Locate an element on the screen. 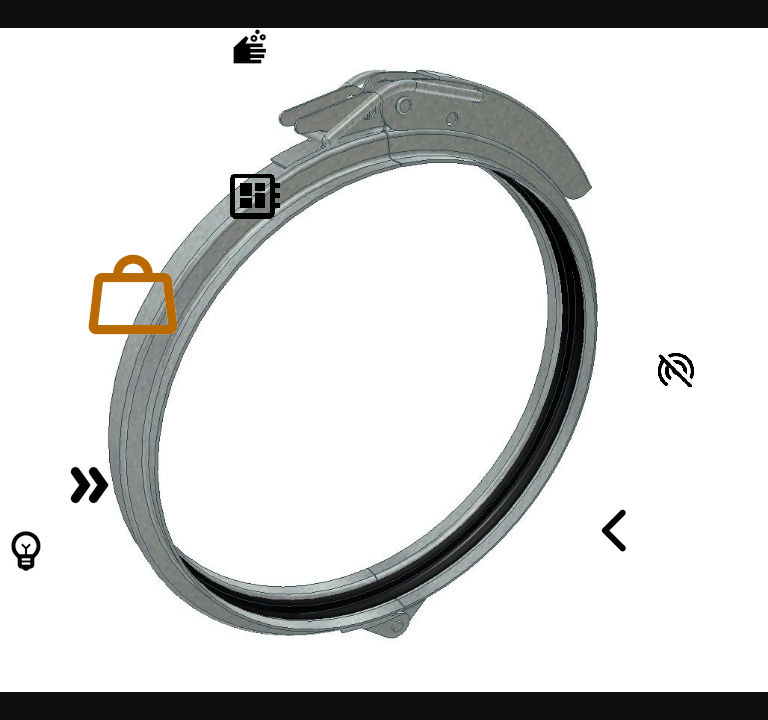 The height and width of the screenshot is (720, 768). go back to the previous page is located at coordinates (617, 530).